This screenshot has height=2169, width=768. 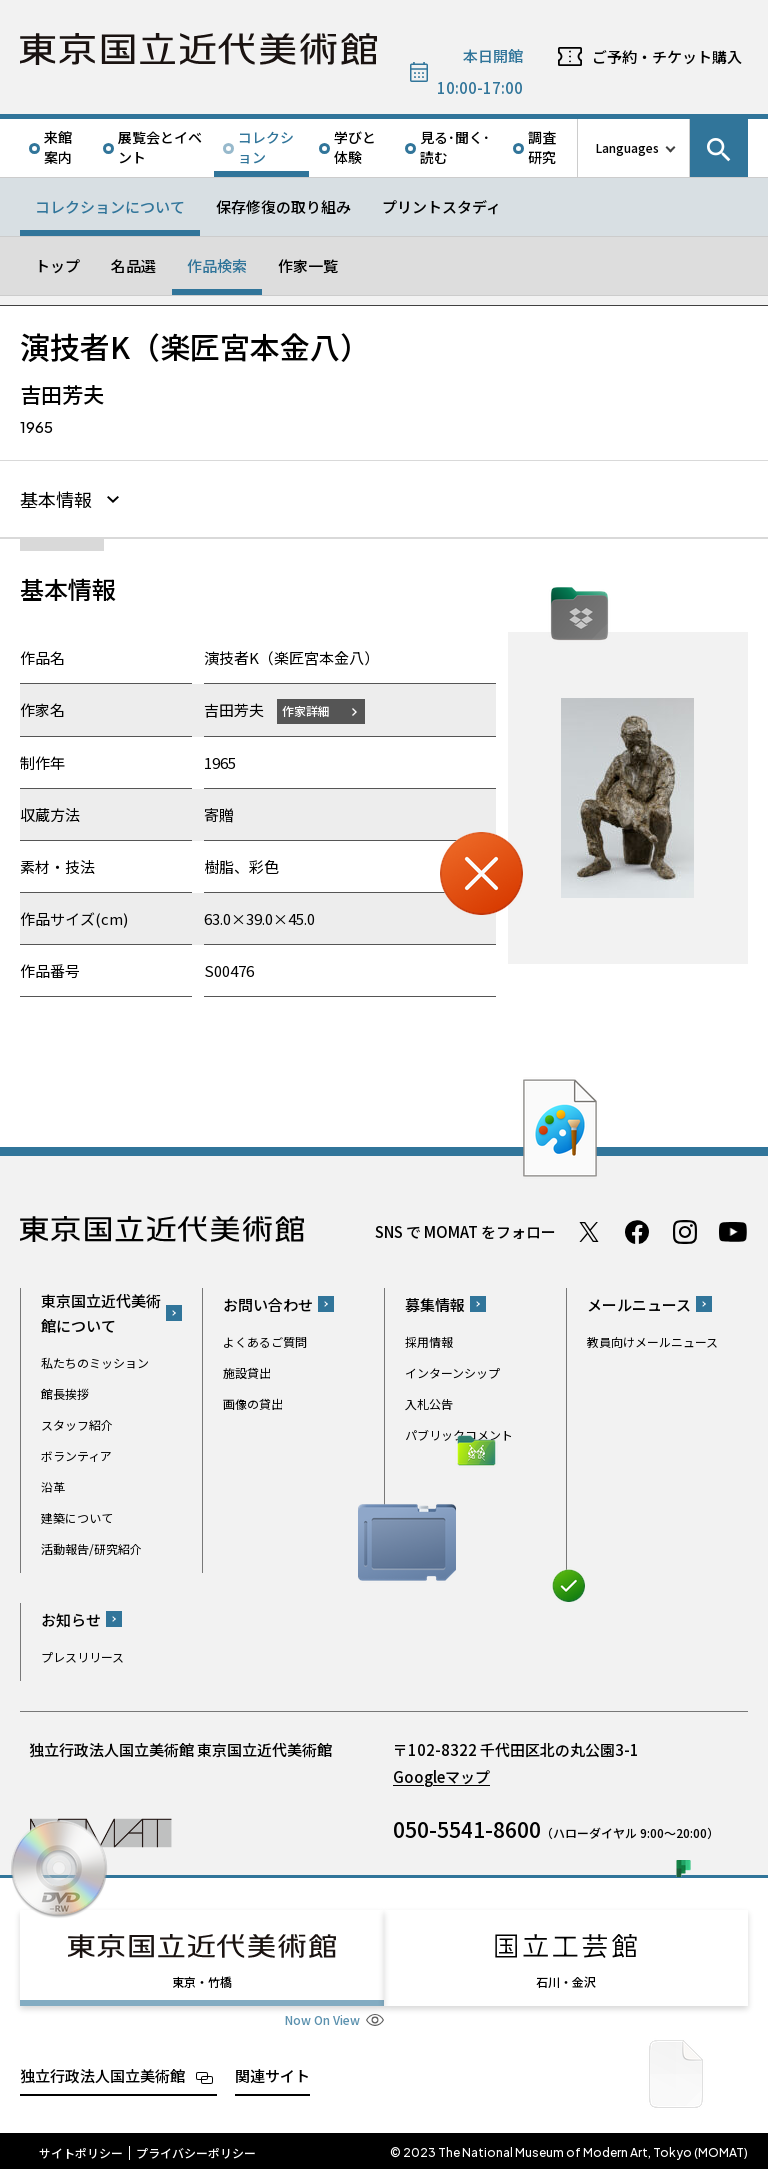 What do you see at coordinates (481, 873) in the screenshot?
I see `indicates an error or failed action` at bounding box center [481, 873].